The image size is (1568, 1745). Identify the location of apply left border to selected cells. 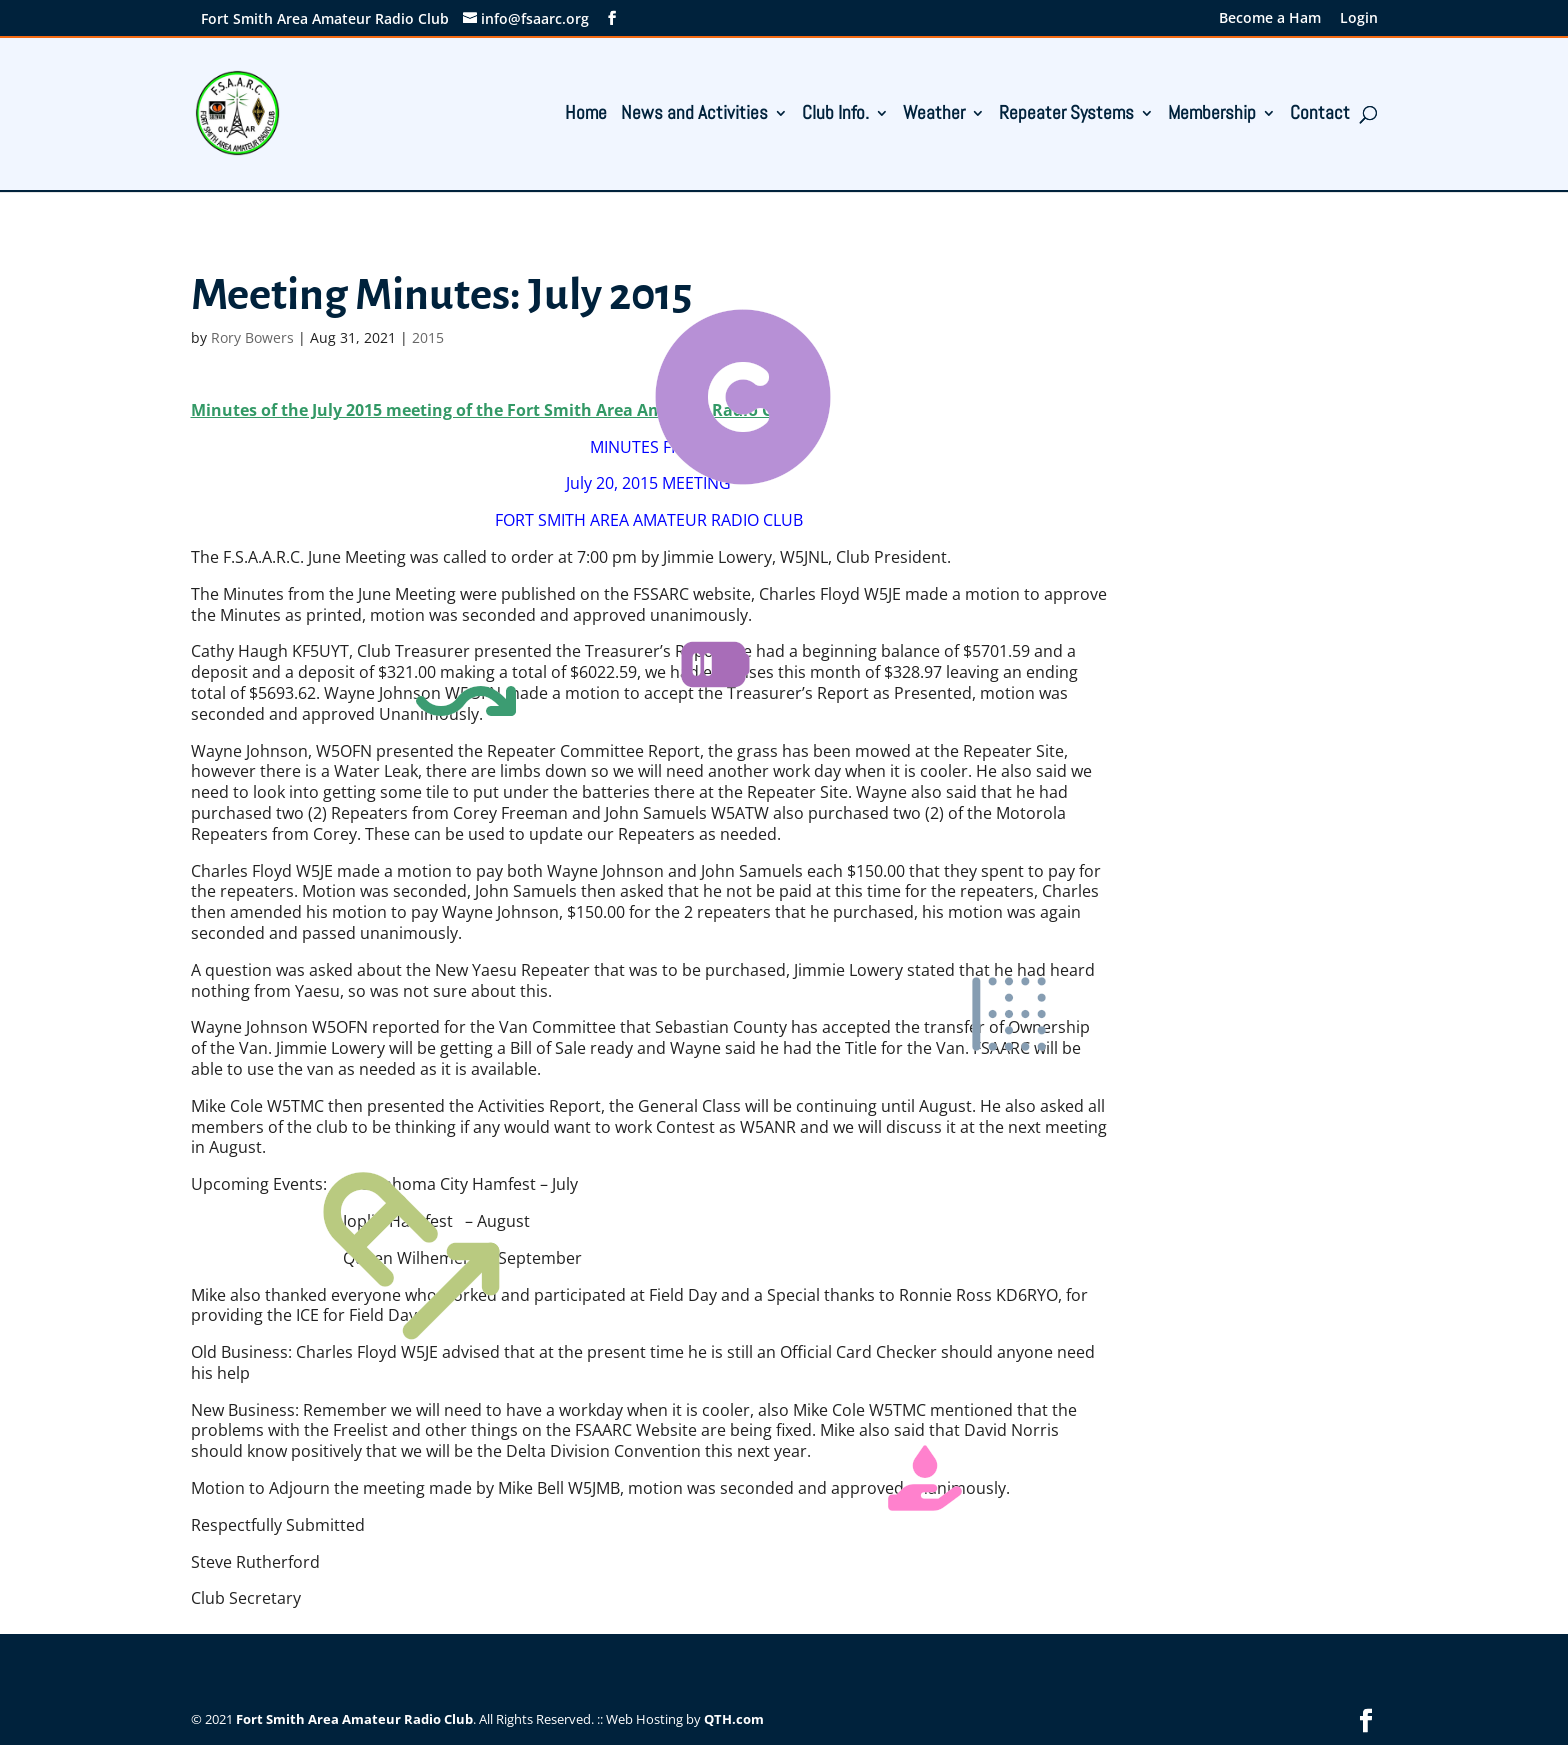
(1009, 1014).